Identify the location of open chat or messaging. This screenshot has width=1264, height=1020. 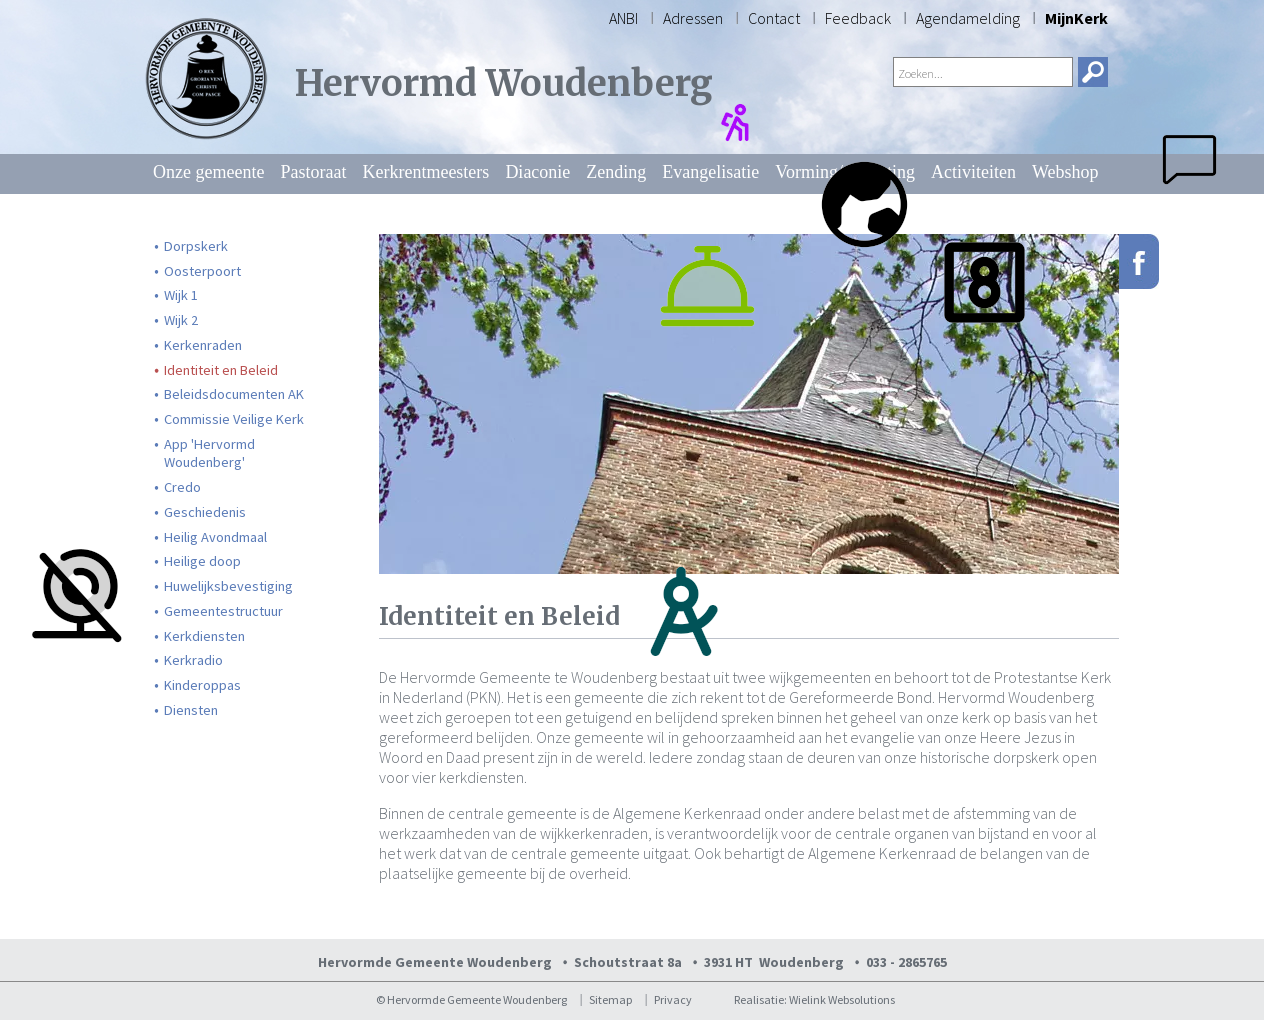
(1189, 155).